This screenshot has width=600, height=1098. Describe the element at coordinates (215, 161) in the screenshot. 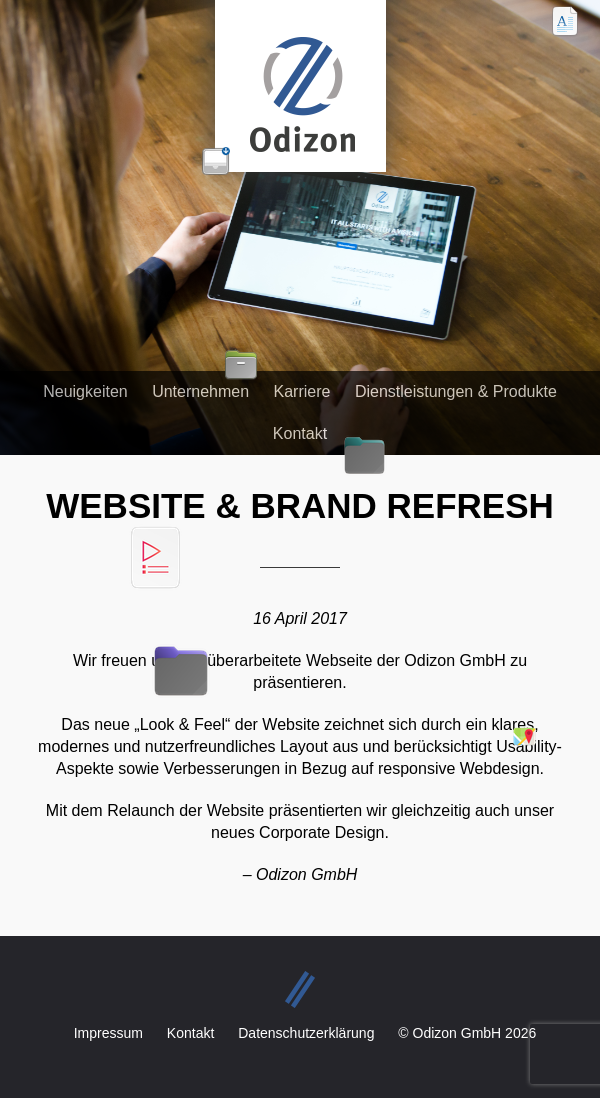

I see `access your email inbox` at that location.